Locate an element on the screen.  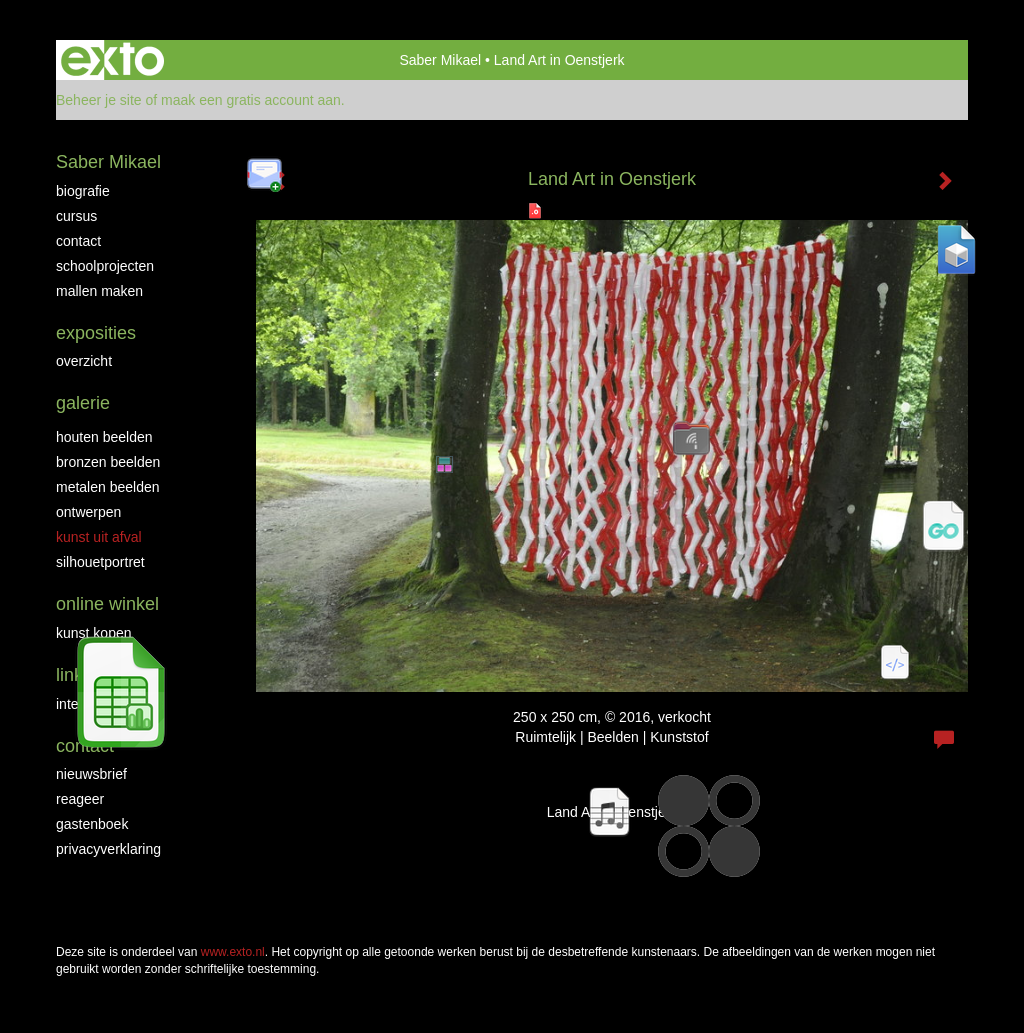
flatpak application reference file is located at coordinates (956, 249).